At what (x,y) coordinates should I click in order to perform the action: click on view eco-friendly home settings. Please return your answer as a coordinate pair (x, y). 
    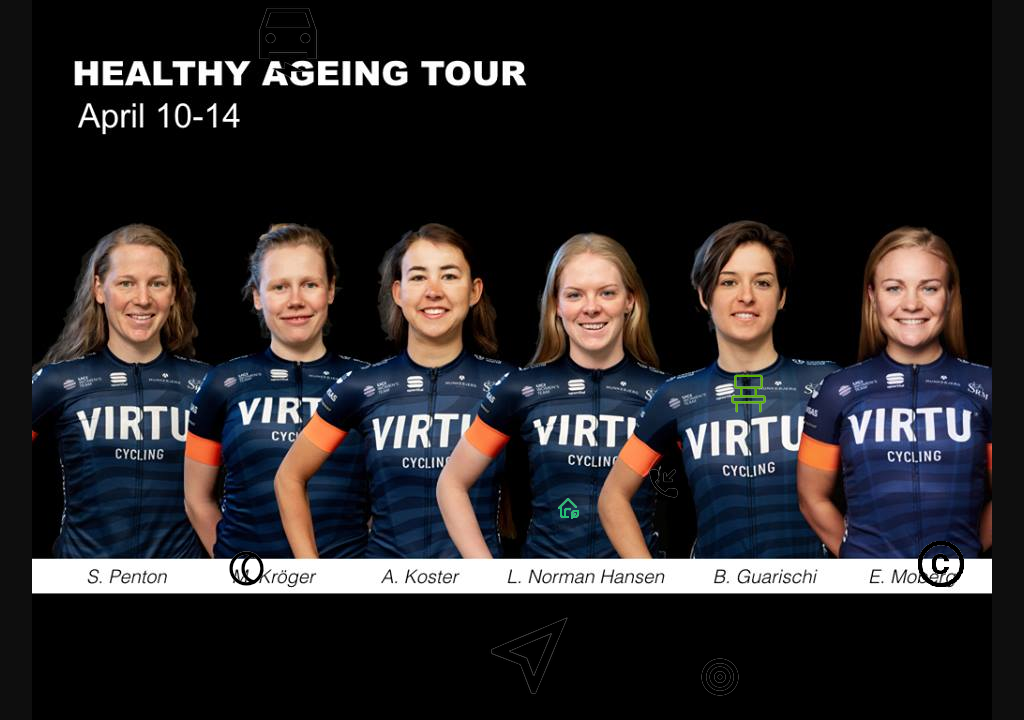
    Looking at the image, I should click on (568, 508).